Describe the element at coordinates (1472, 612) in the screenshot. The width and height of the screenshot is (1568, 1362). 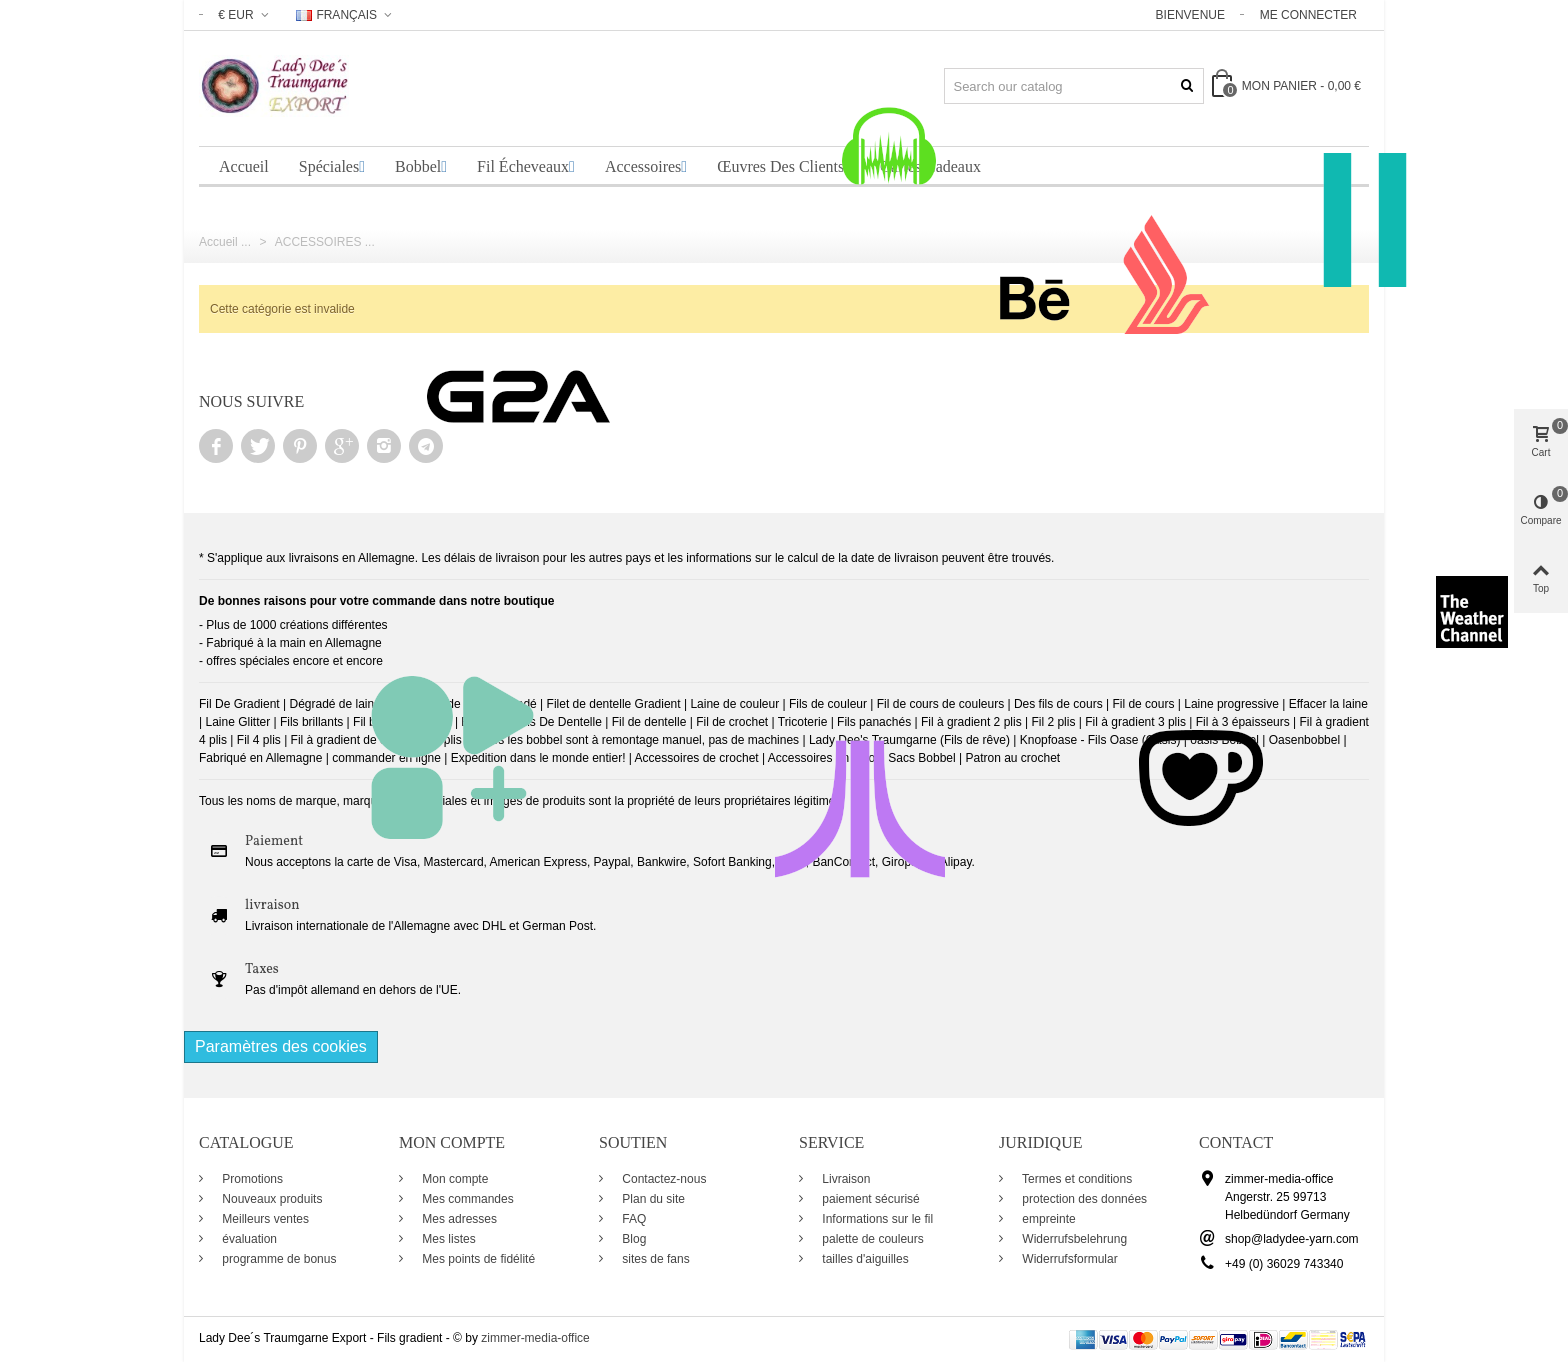
I see `open the weather channel app` at that location.